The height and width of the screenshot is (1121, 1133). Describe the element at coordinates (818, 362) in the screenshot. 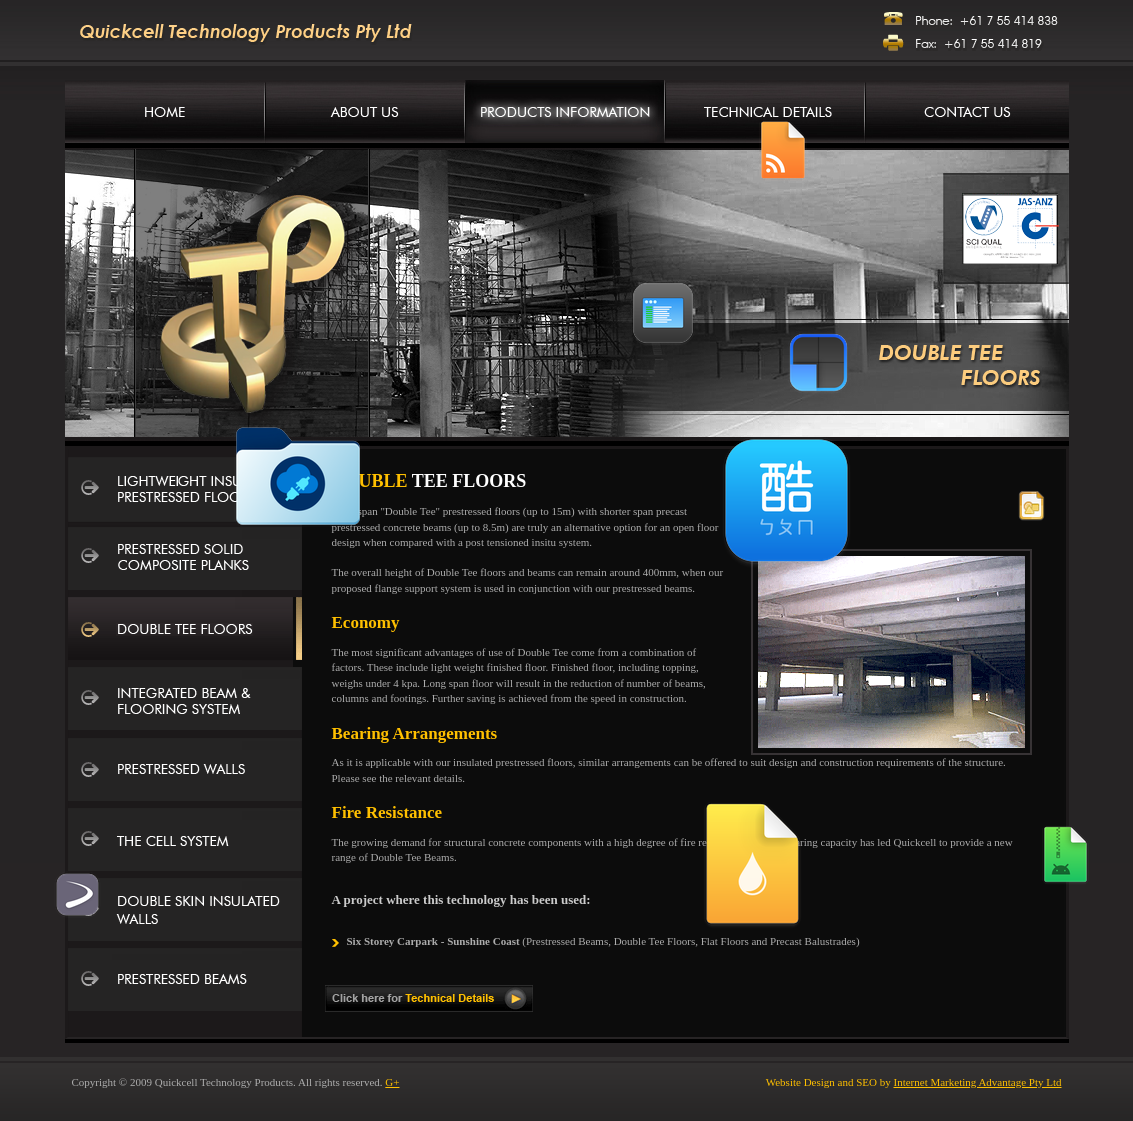

I see `switch to the bottom-left workspace` at that location.